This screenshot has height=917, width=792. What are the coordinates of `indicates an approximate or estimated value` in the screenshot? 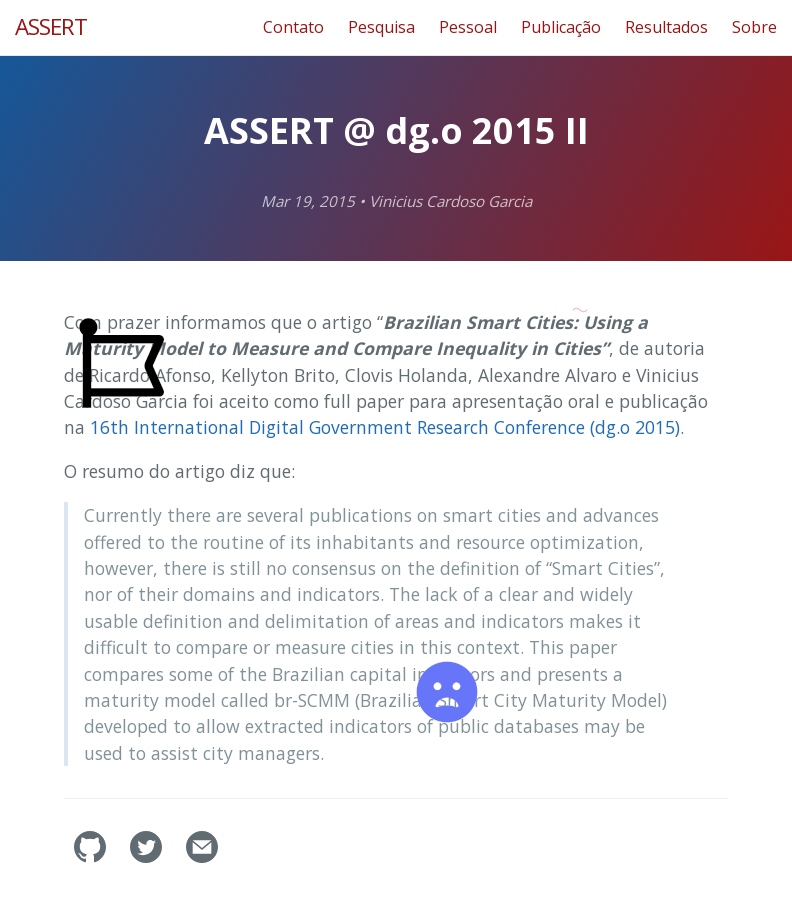 It's located at (580, 310).